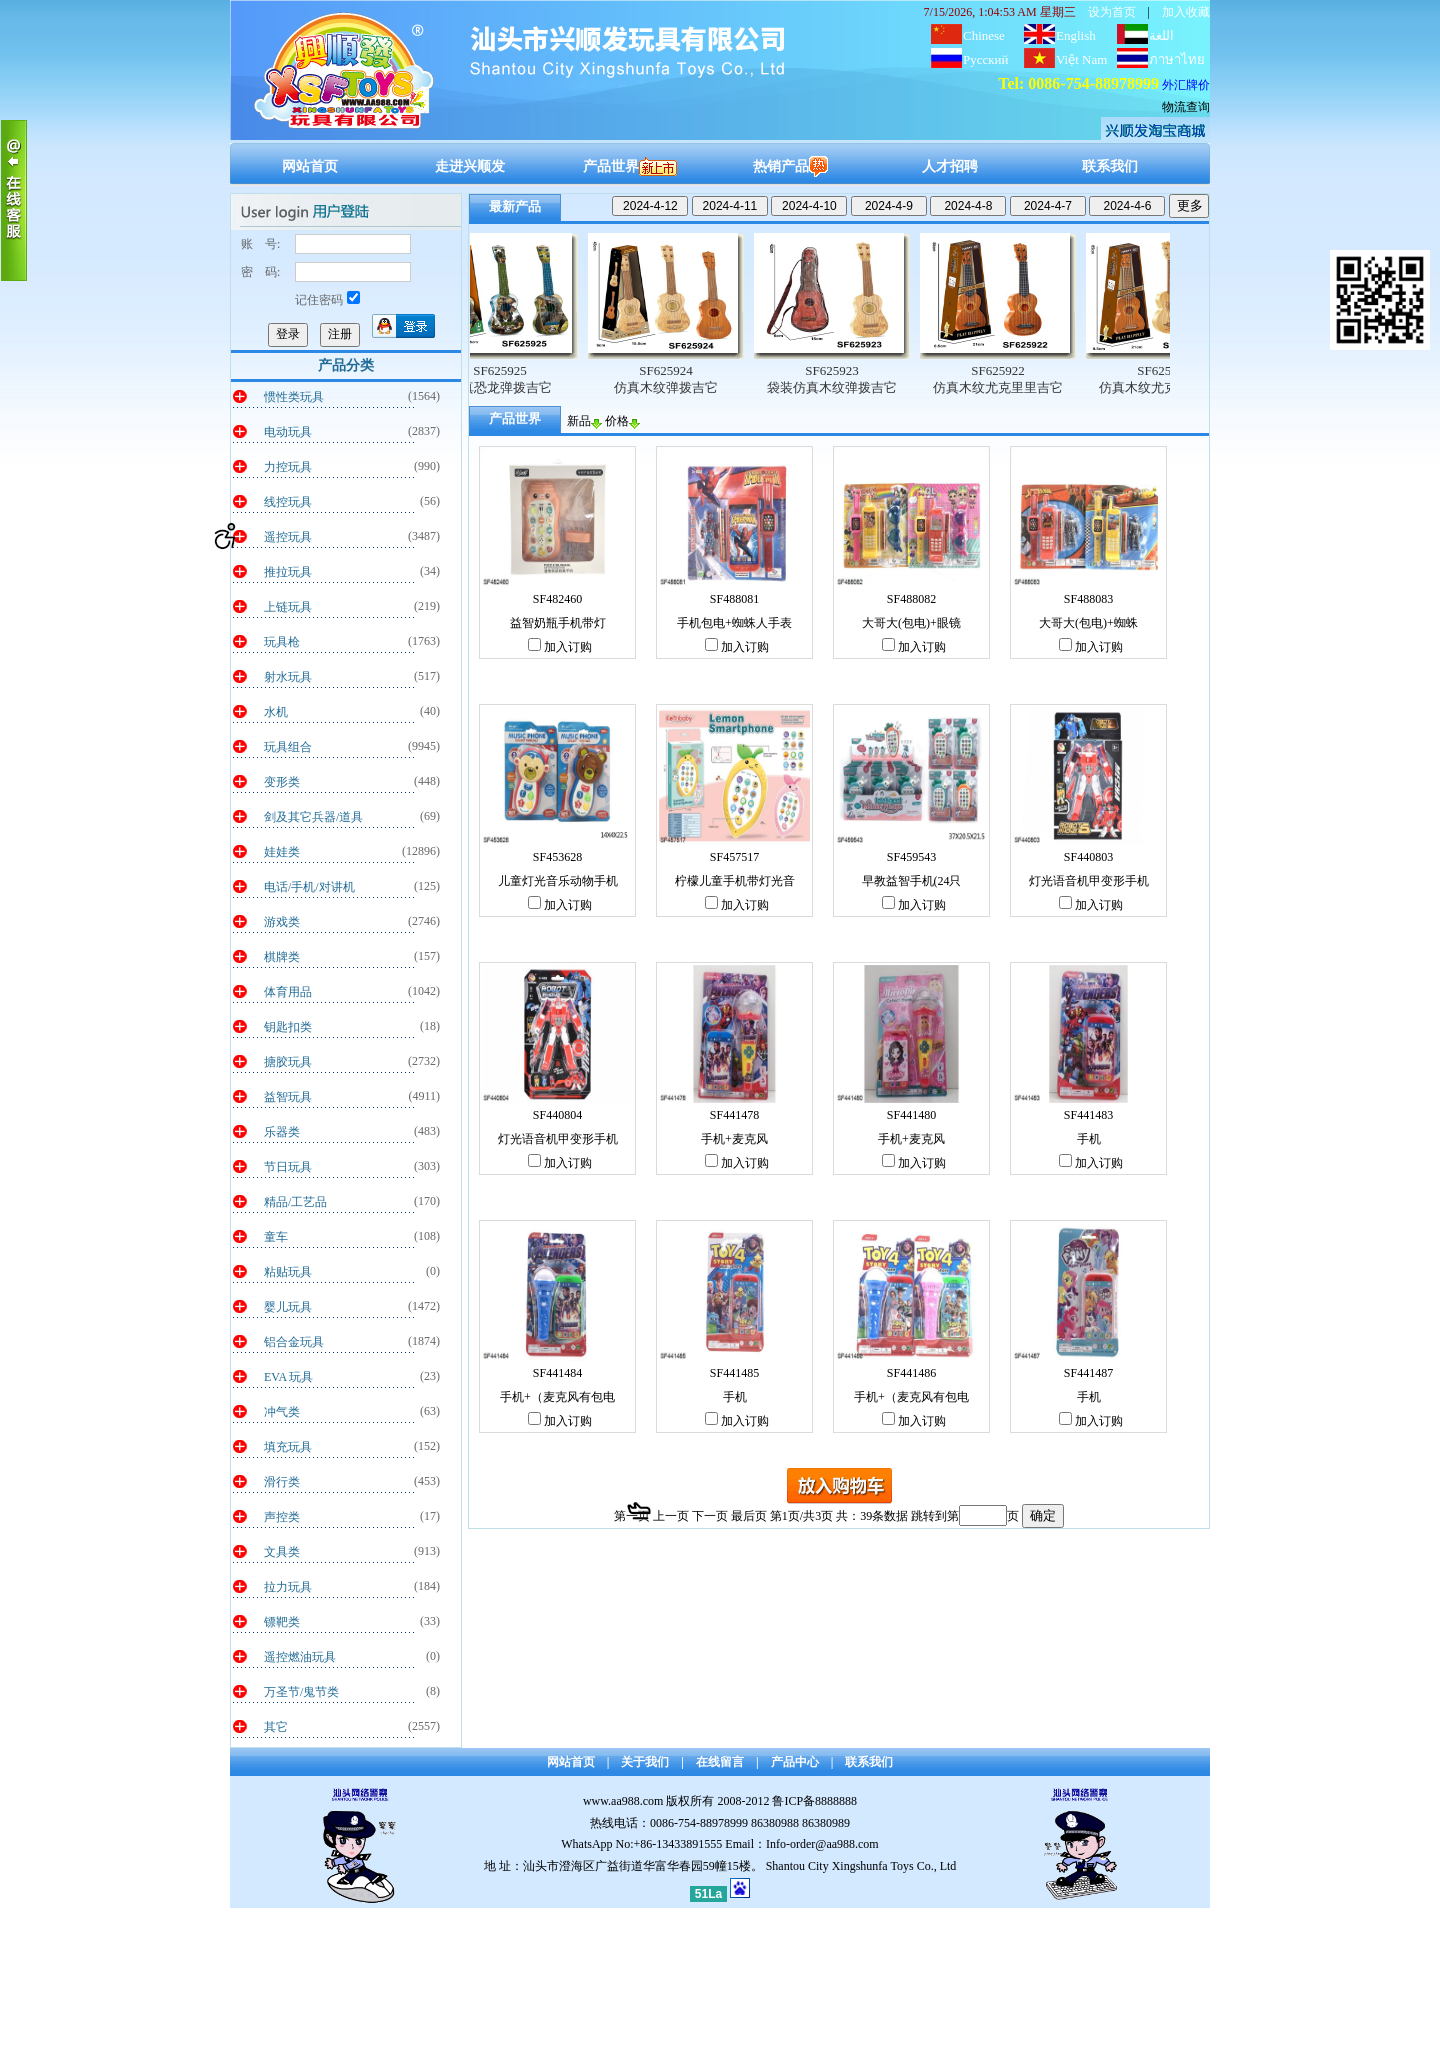  What do you see at coordinates (225, 536) in the screenshot?
I see `indicates wheelchair accessible facility` at bounding box center [225, 536].